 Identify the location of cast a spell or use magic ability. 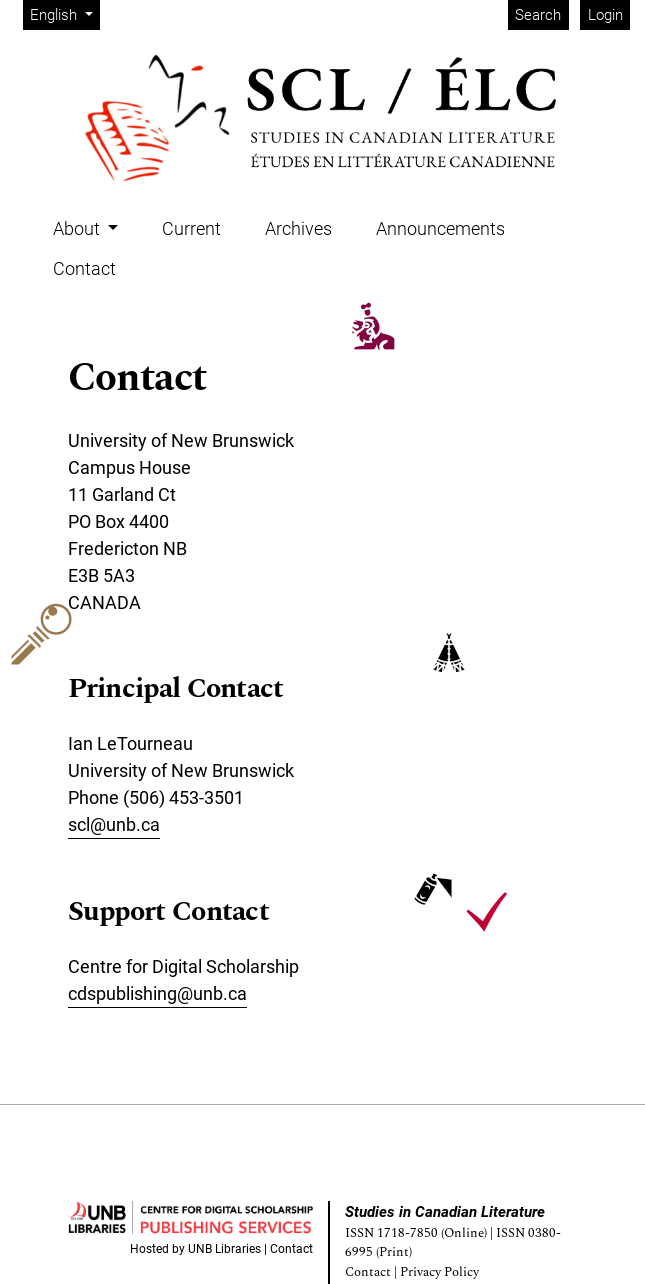
(44, 631).